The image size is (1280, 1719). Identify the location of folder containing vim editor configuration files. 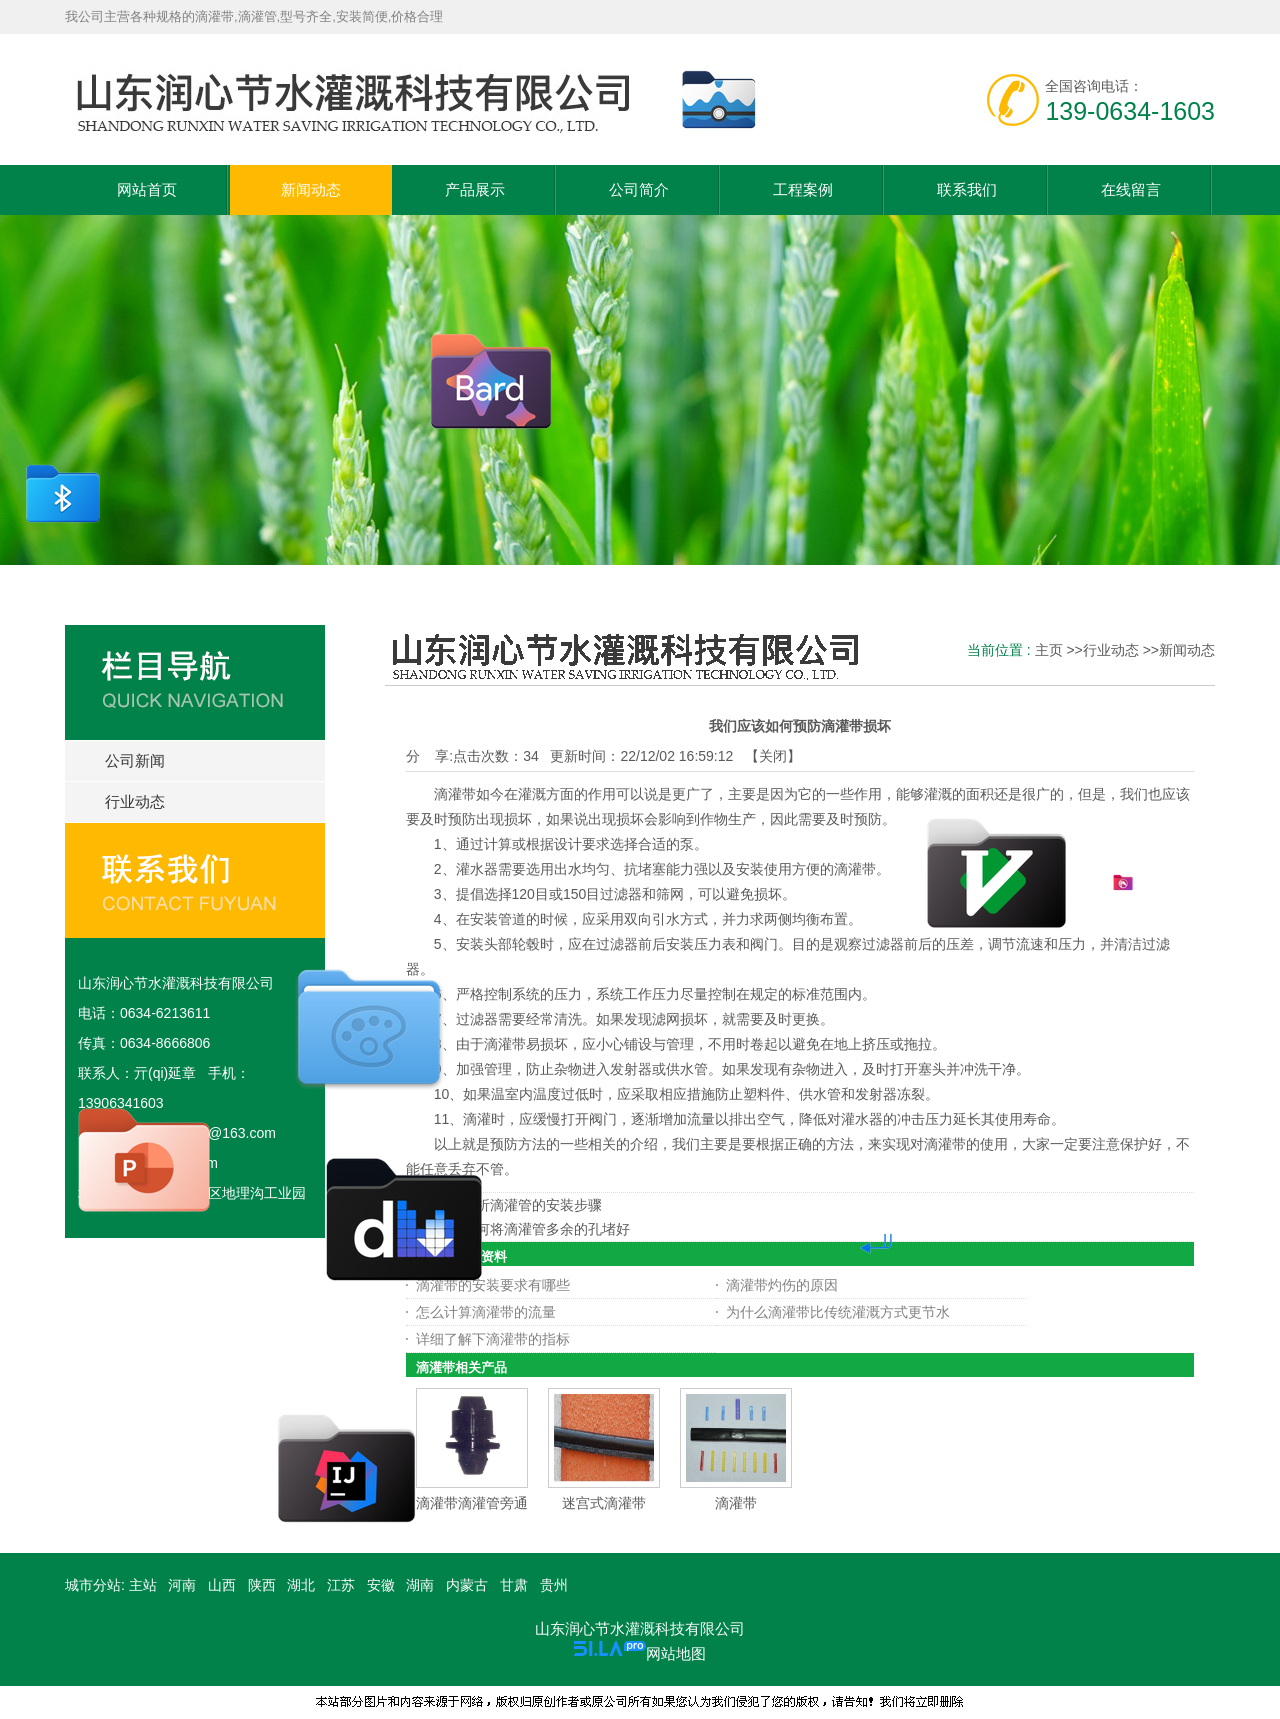
(996, 877).